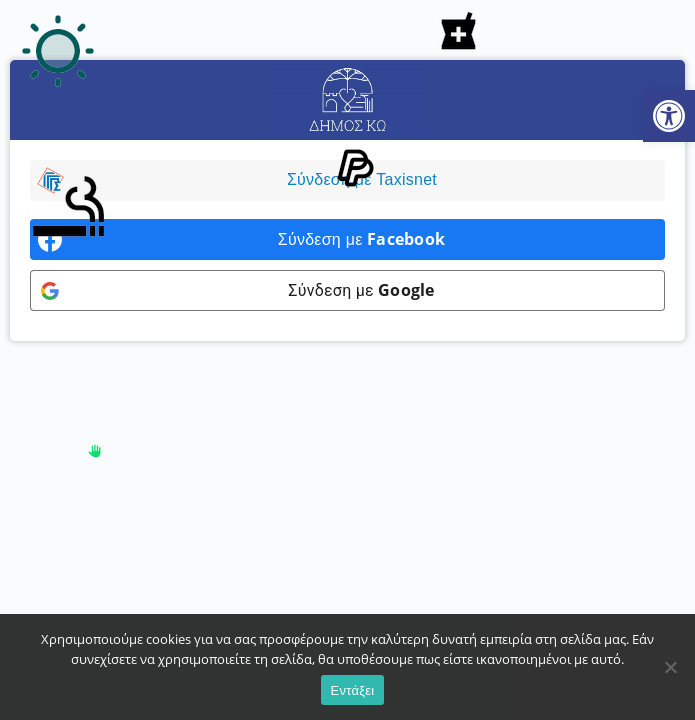 The height and width of the screenshot is (720, 695). Describe the element at coordinates (458, 32) in the screenshot. I see `find nearby pharmacies` at that location.